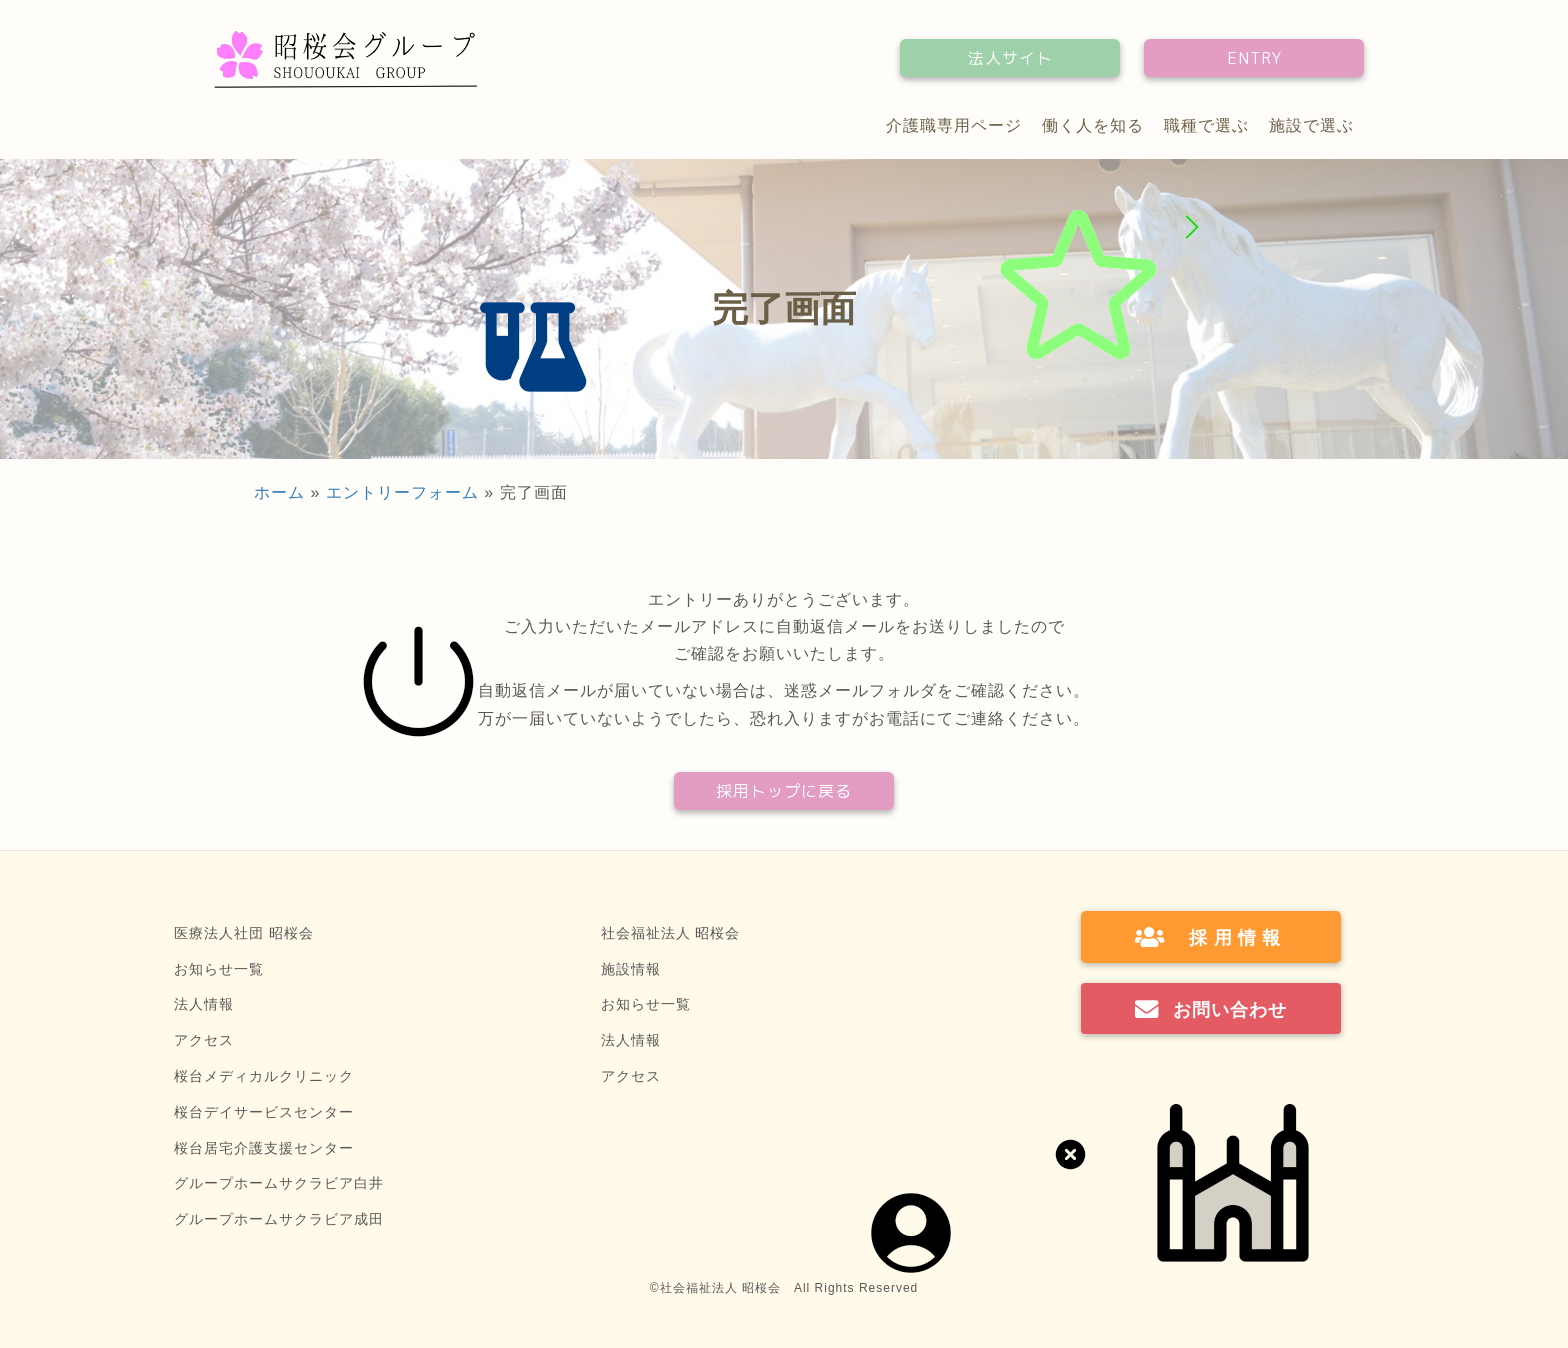  What do you see at coordinates (536, 347) in the screenshot?
I see `access laboratory or science tools` at bounding box center [536, 347].